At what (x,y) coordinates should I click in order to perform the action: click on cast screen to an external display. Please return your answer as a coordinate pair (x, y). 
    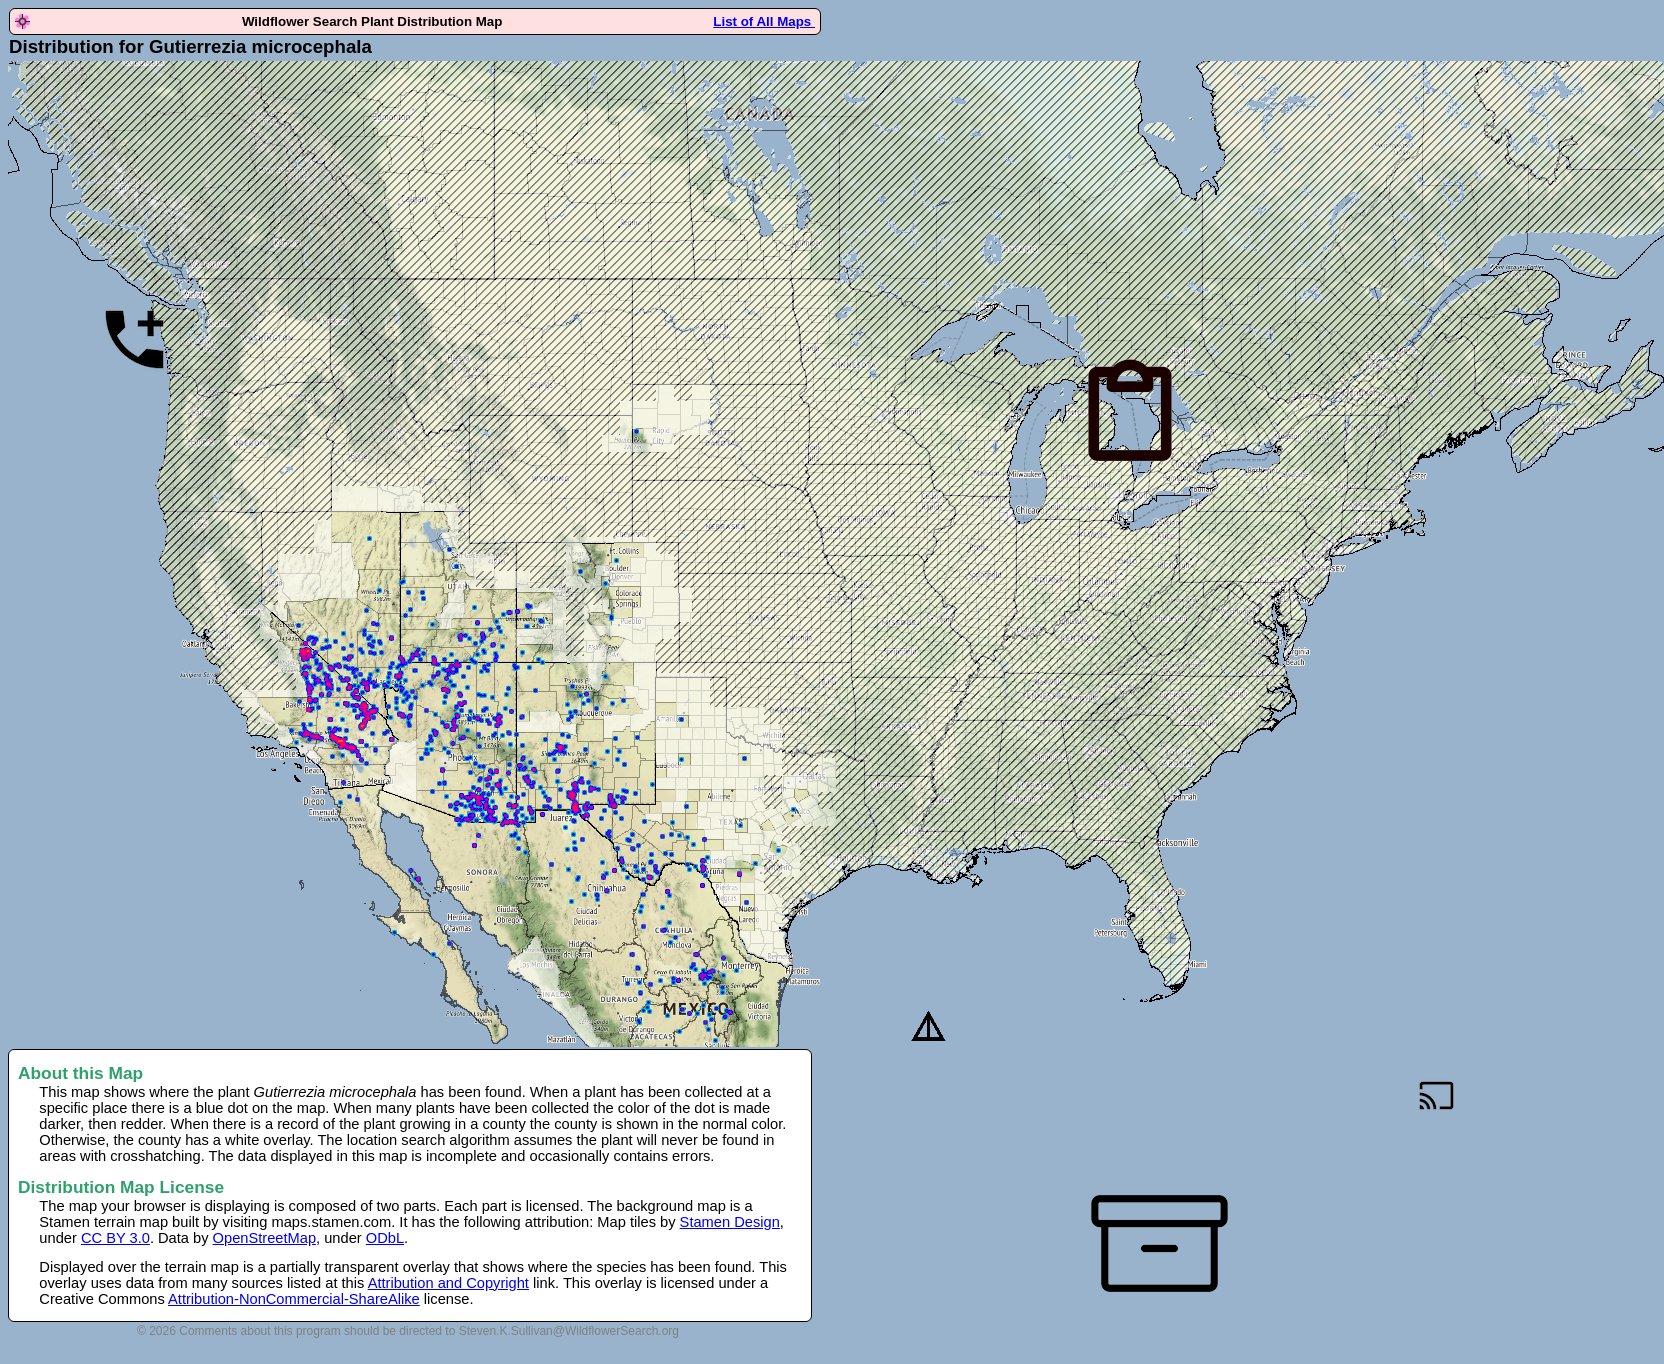
    Looking at the image, I should click on (1436, 1095).